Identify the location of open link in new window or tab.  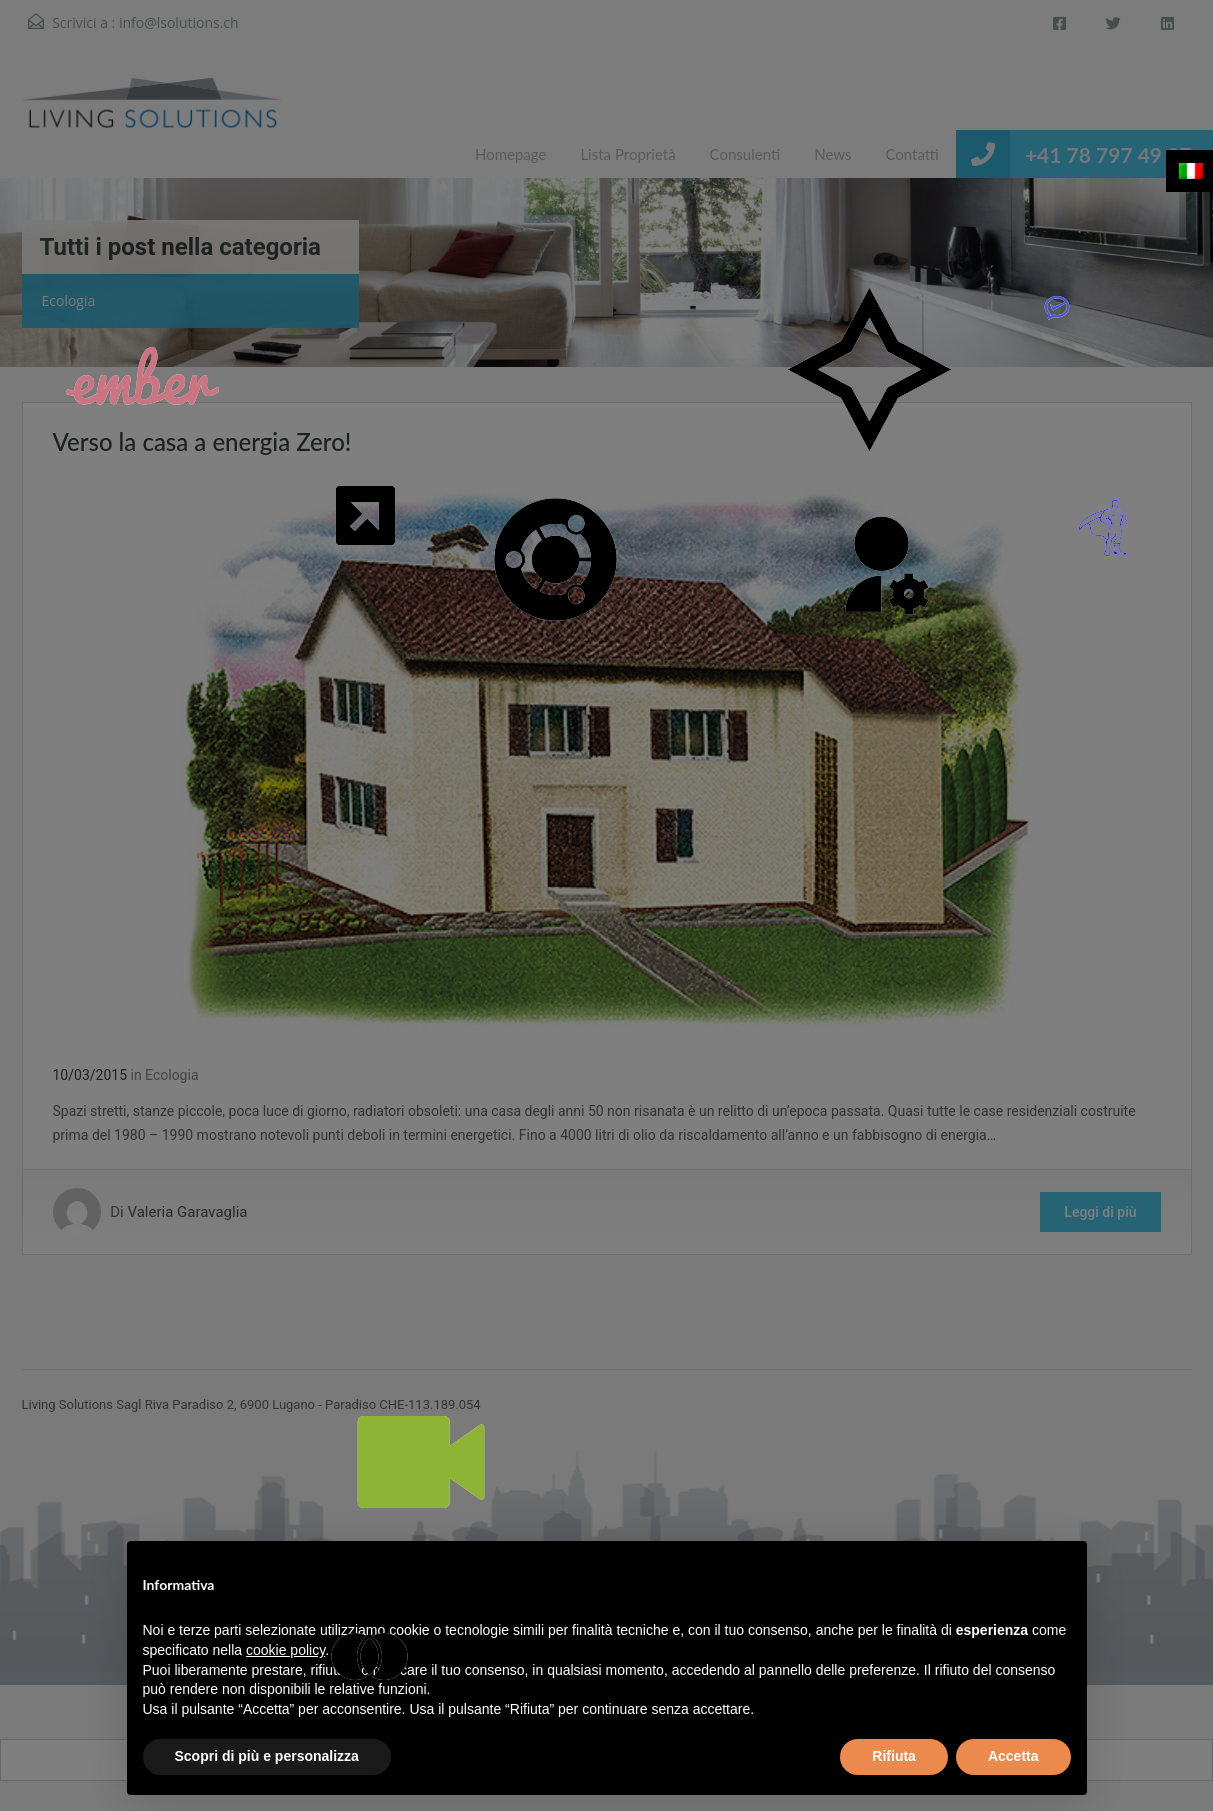
(365, 515).